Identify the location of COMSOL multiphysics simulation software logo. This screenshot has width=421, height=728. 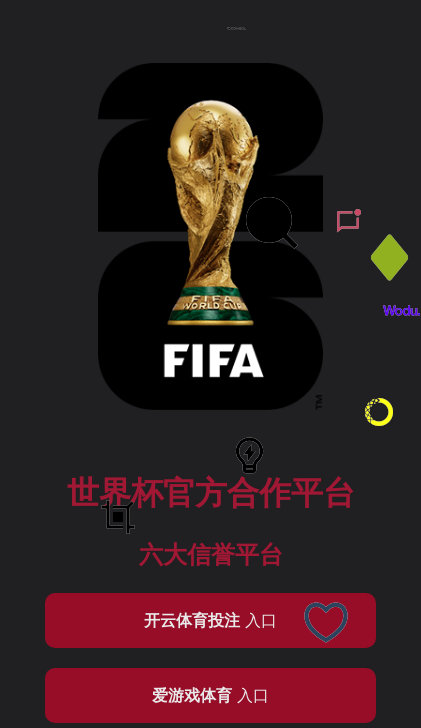
(236, 28).